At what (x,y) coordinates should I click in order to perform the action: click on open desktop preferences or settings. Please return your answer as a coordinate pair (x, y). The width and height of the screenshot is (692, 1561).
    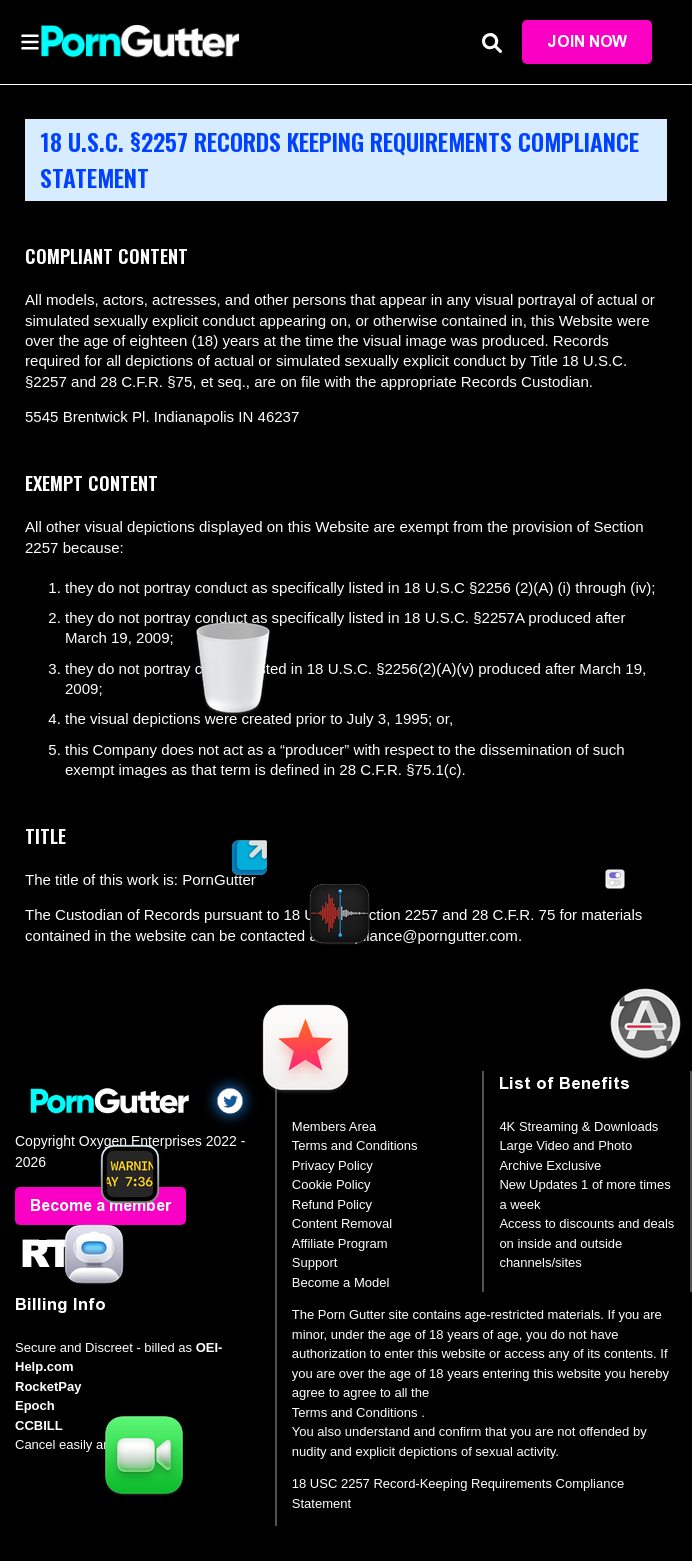
    Looking at the image, I should click on (615, 879).